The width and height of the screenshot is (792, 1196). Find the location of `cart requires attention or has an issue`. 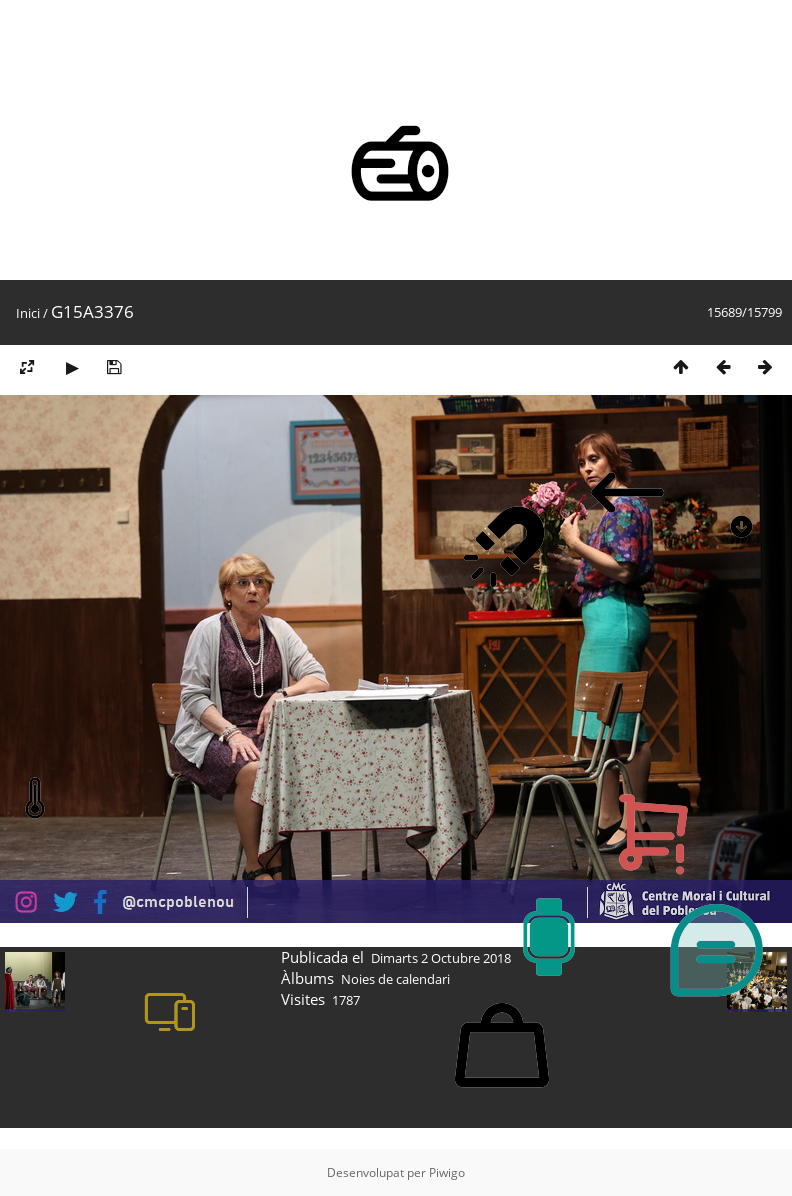

cart requires attention or has an issue is located at coordinates (653, 832).